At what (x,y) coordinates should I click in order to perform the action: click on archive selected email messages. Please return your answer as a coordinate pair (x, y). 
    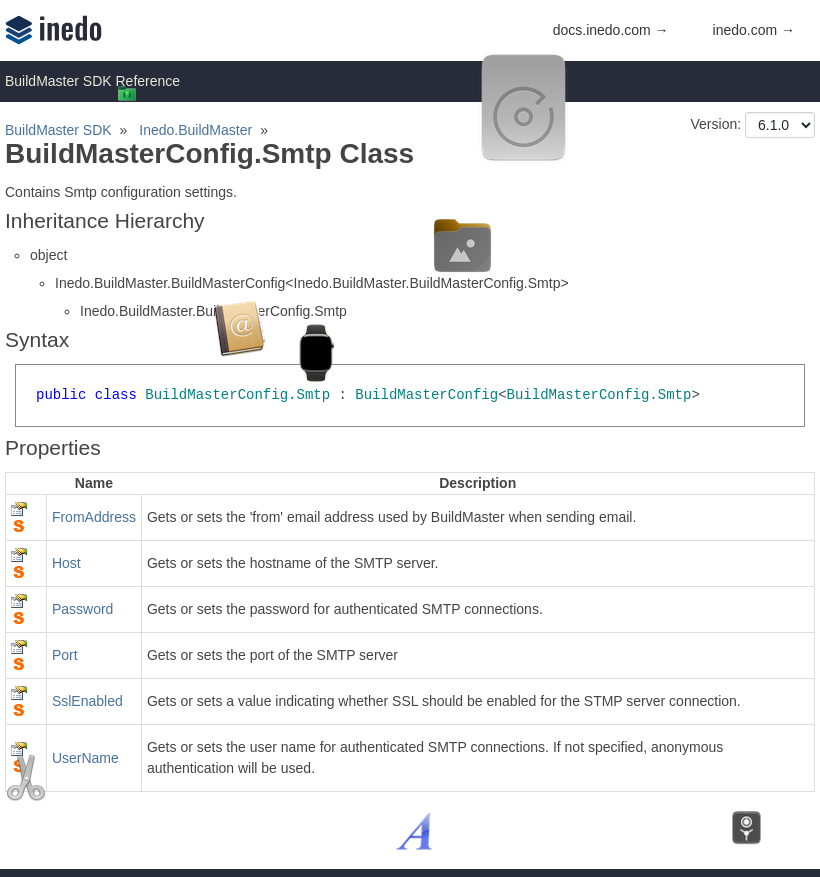
    Looking at the image, I should click on (746, 827).